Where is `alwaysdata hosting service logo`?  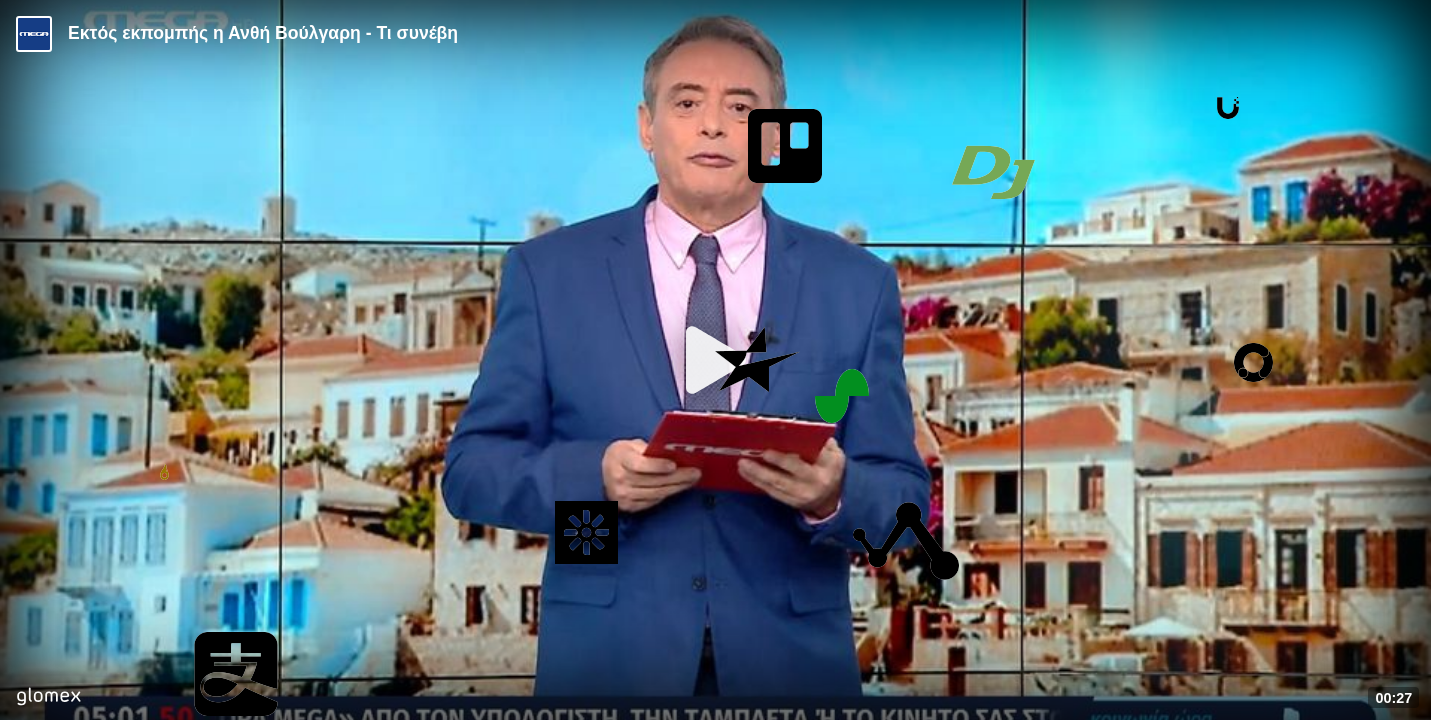
alwaysdata hosting service logo is located at coordinates (906, 541).